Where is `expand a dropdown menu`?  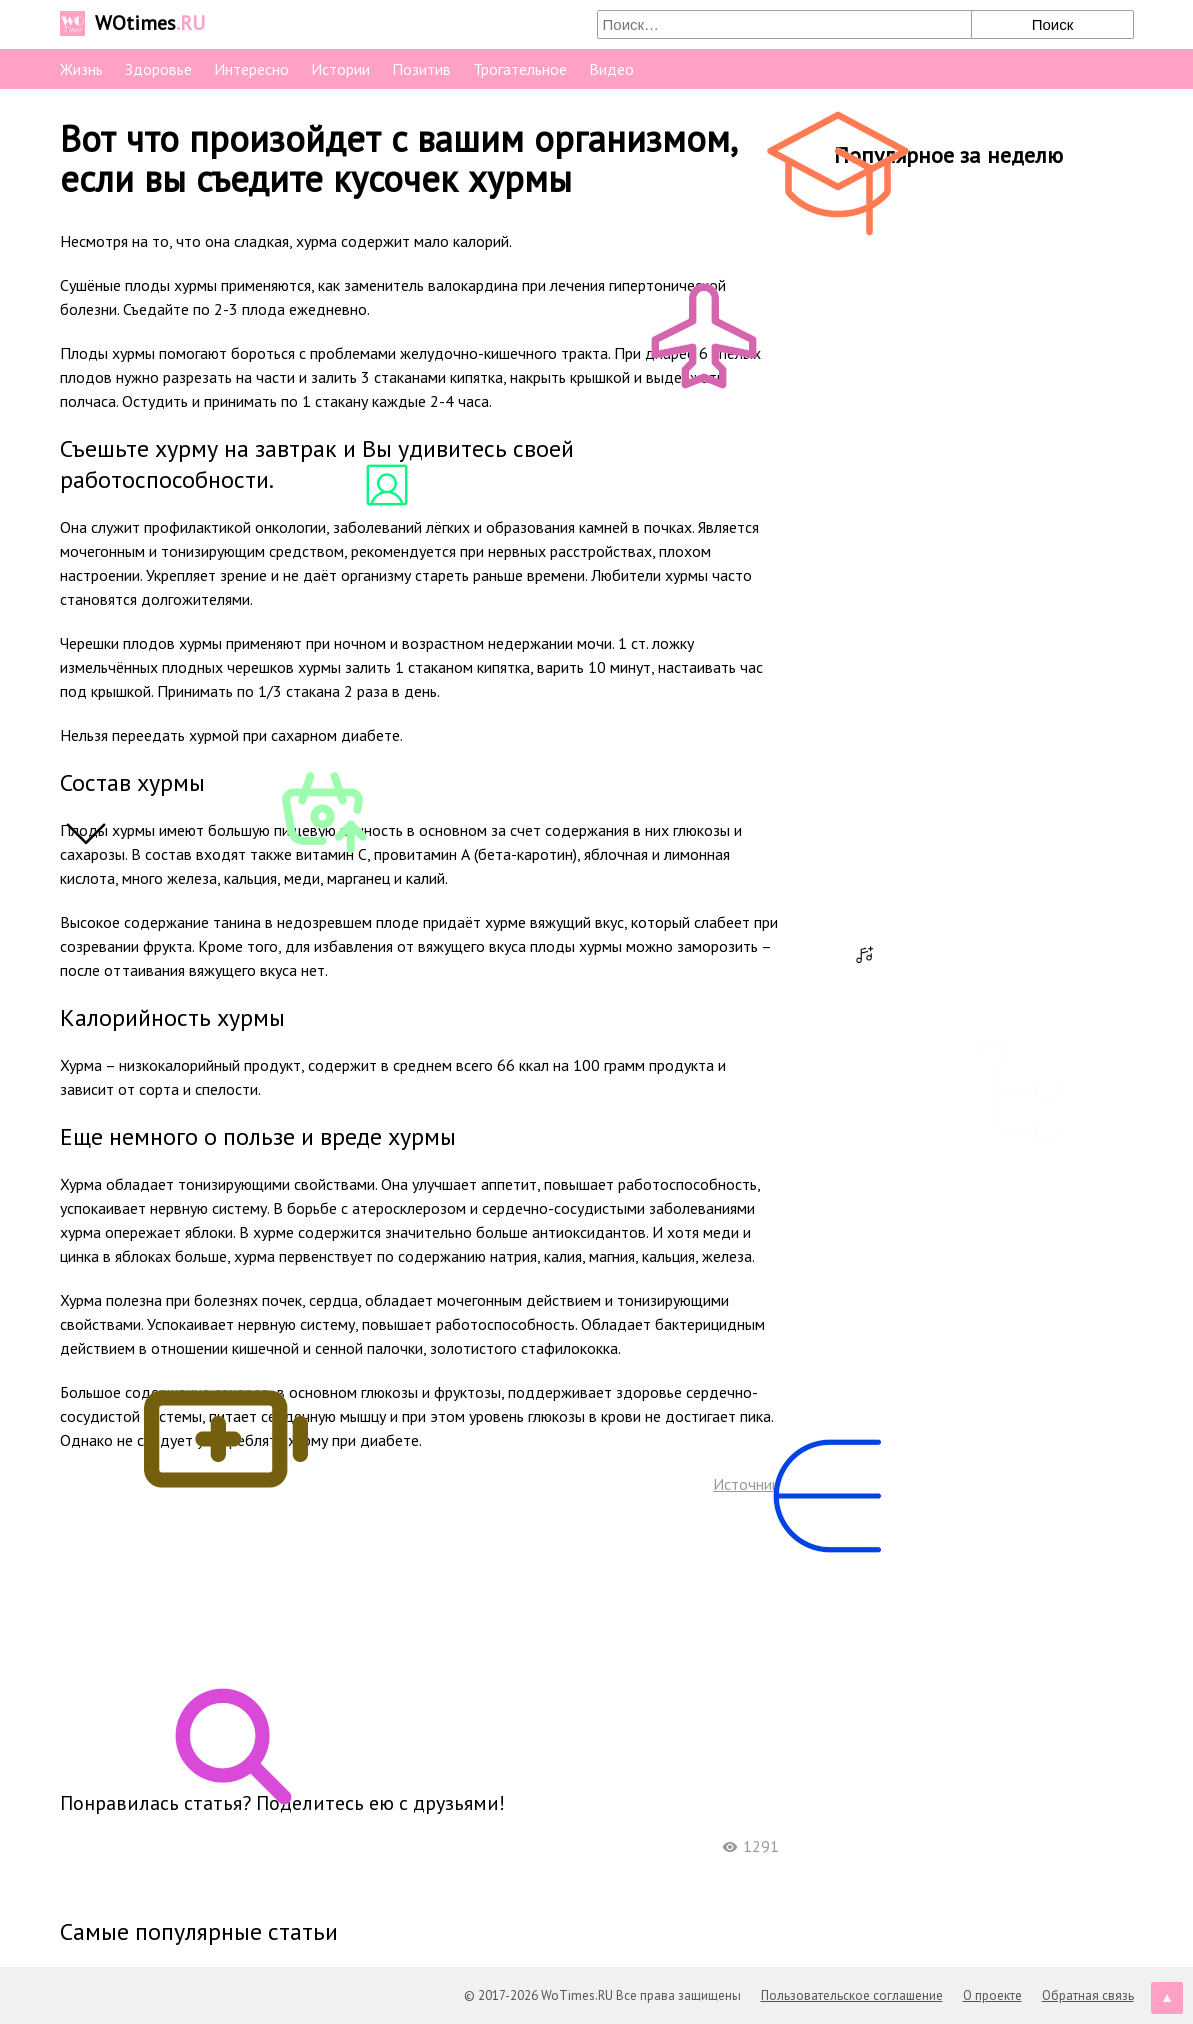 expand a dropdown menu is located at coordinates (86, 832).